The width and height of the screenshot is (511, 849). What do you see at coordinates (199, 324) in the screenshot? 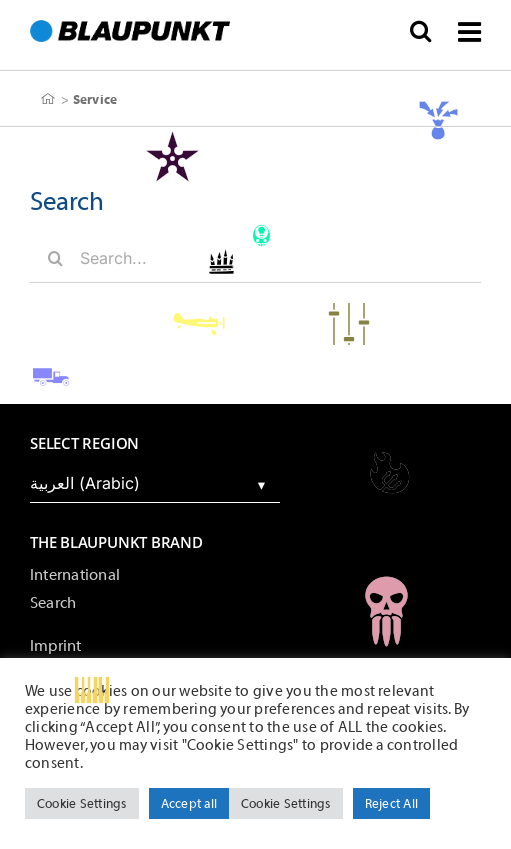
I see `enable airplane mode` at bounding box center [199, 324].